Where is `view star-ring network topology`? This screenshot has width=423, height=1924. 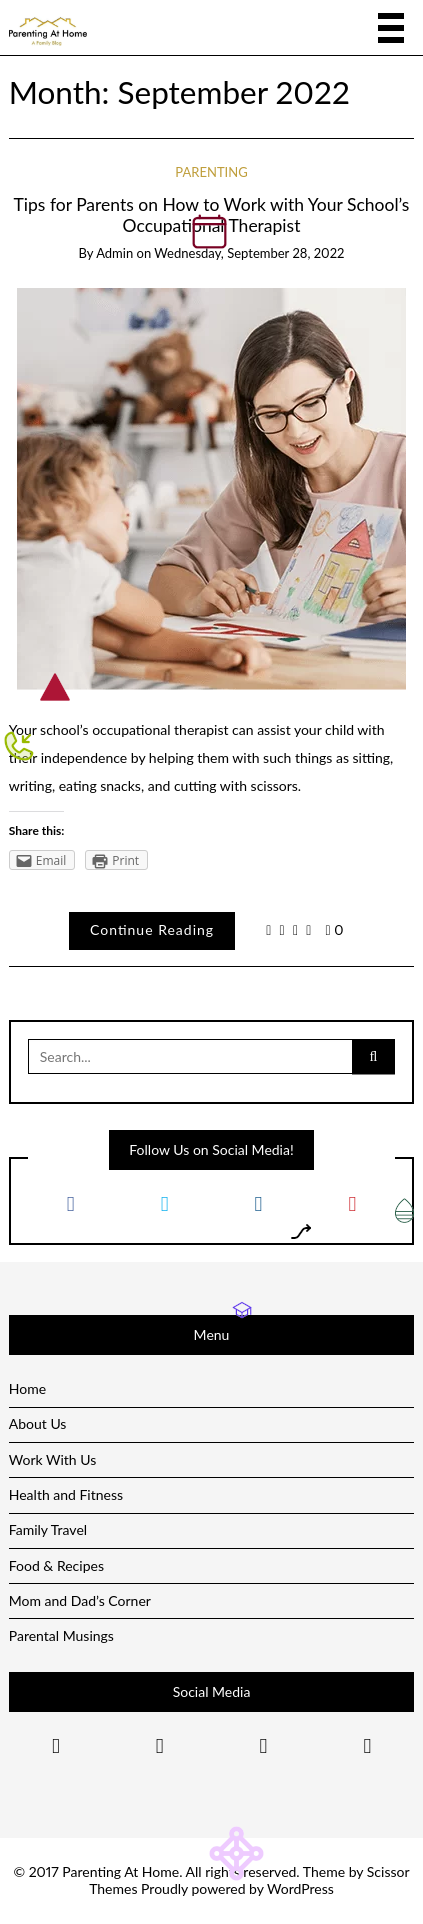 view star-ring network topology is located at coordinates (236, 1853).